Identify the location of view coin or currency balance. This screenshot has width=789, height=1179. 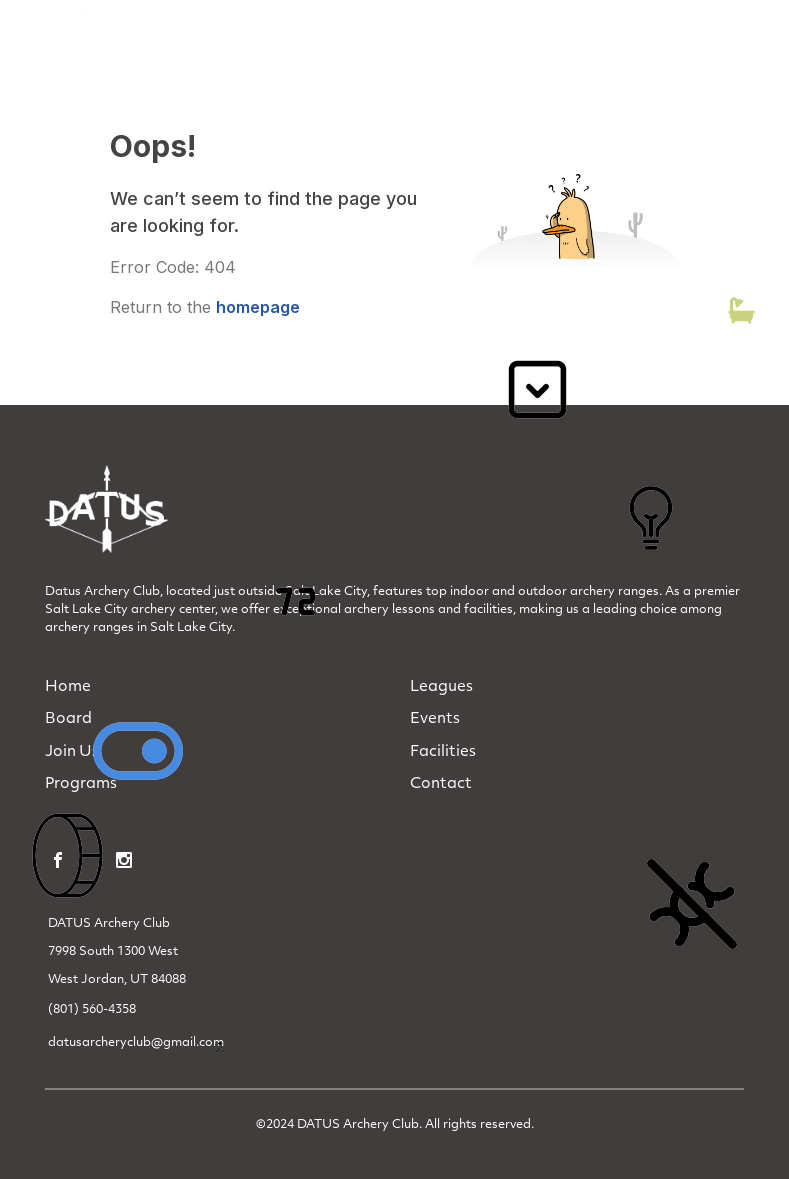
(67, 855).